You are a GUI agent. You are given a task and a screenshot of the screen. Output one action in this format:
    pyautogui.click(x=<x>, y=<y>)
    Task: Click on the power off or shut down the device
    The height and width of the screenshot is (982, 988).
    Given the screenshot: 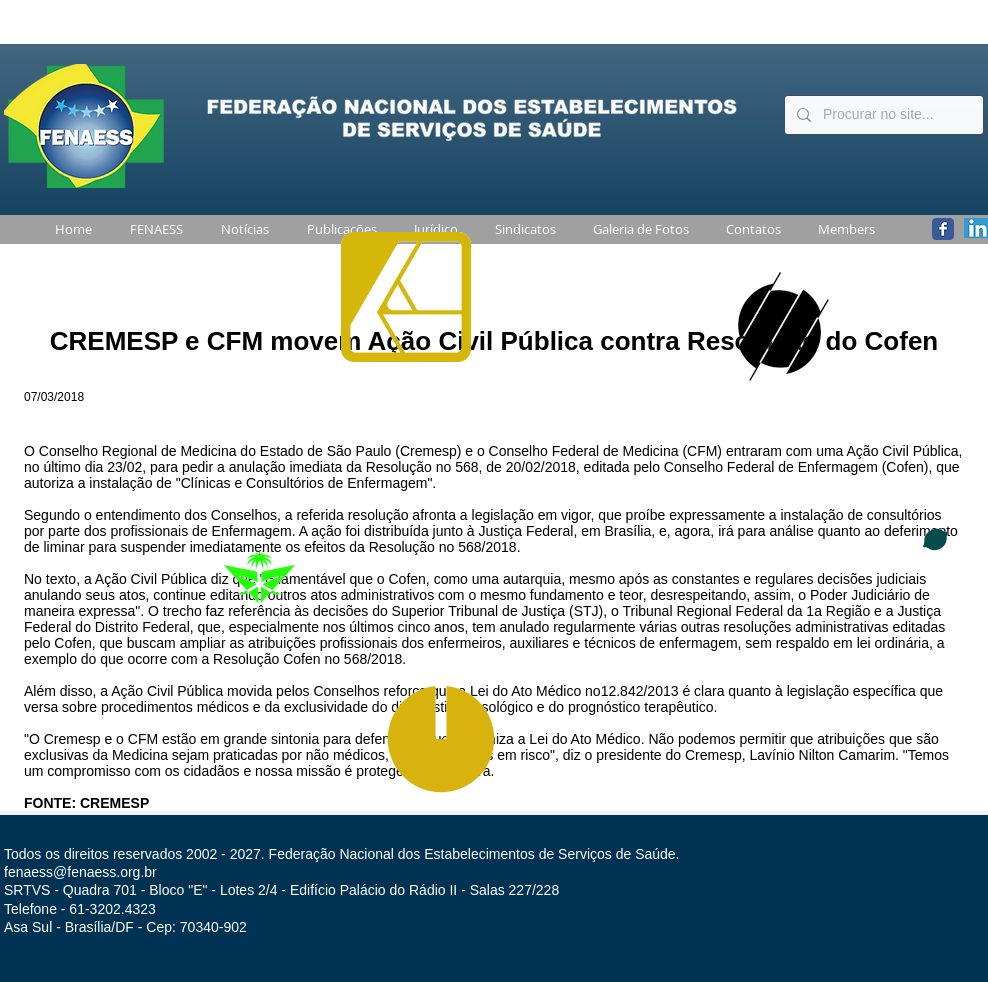 What is the action you would take?
    pyautogui.click(x=441, y=739)
    